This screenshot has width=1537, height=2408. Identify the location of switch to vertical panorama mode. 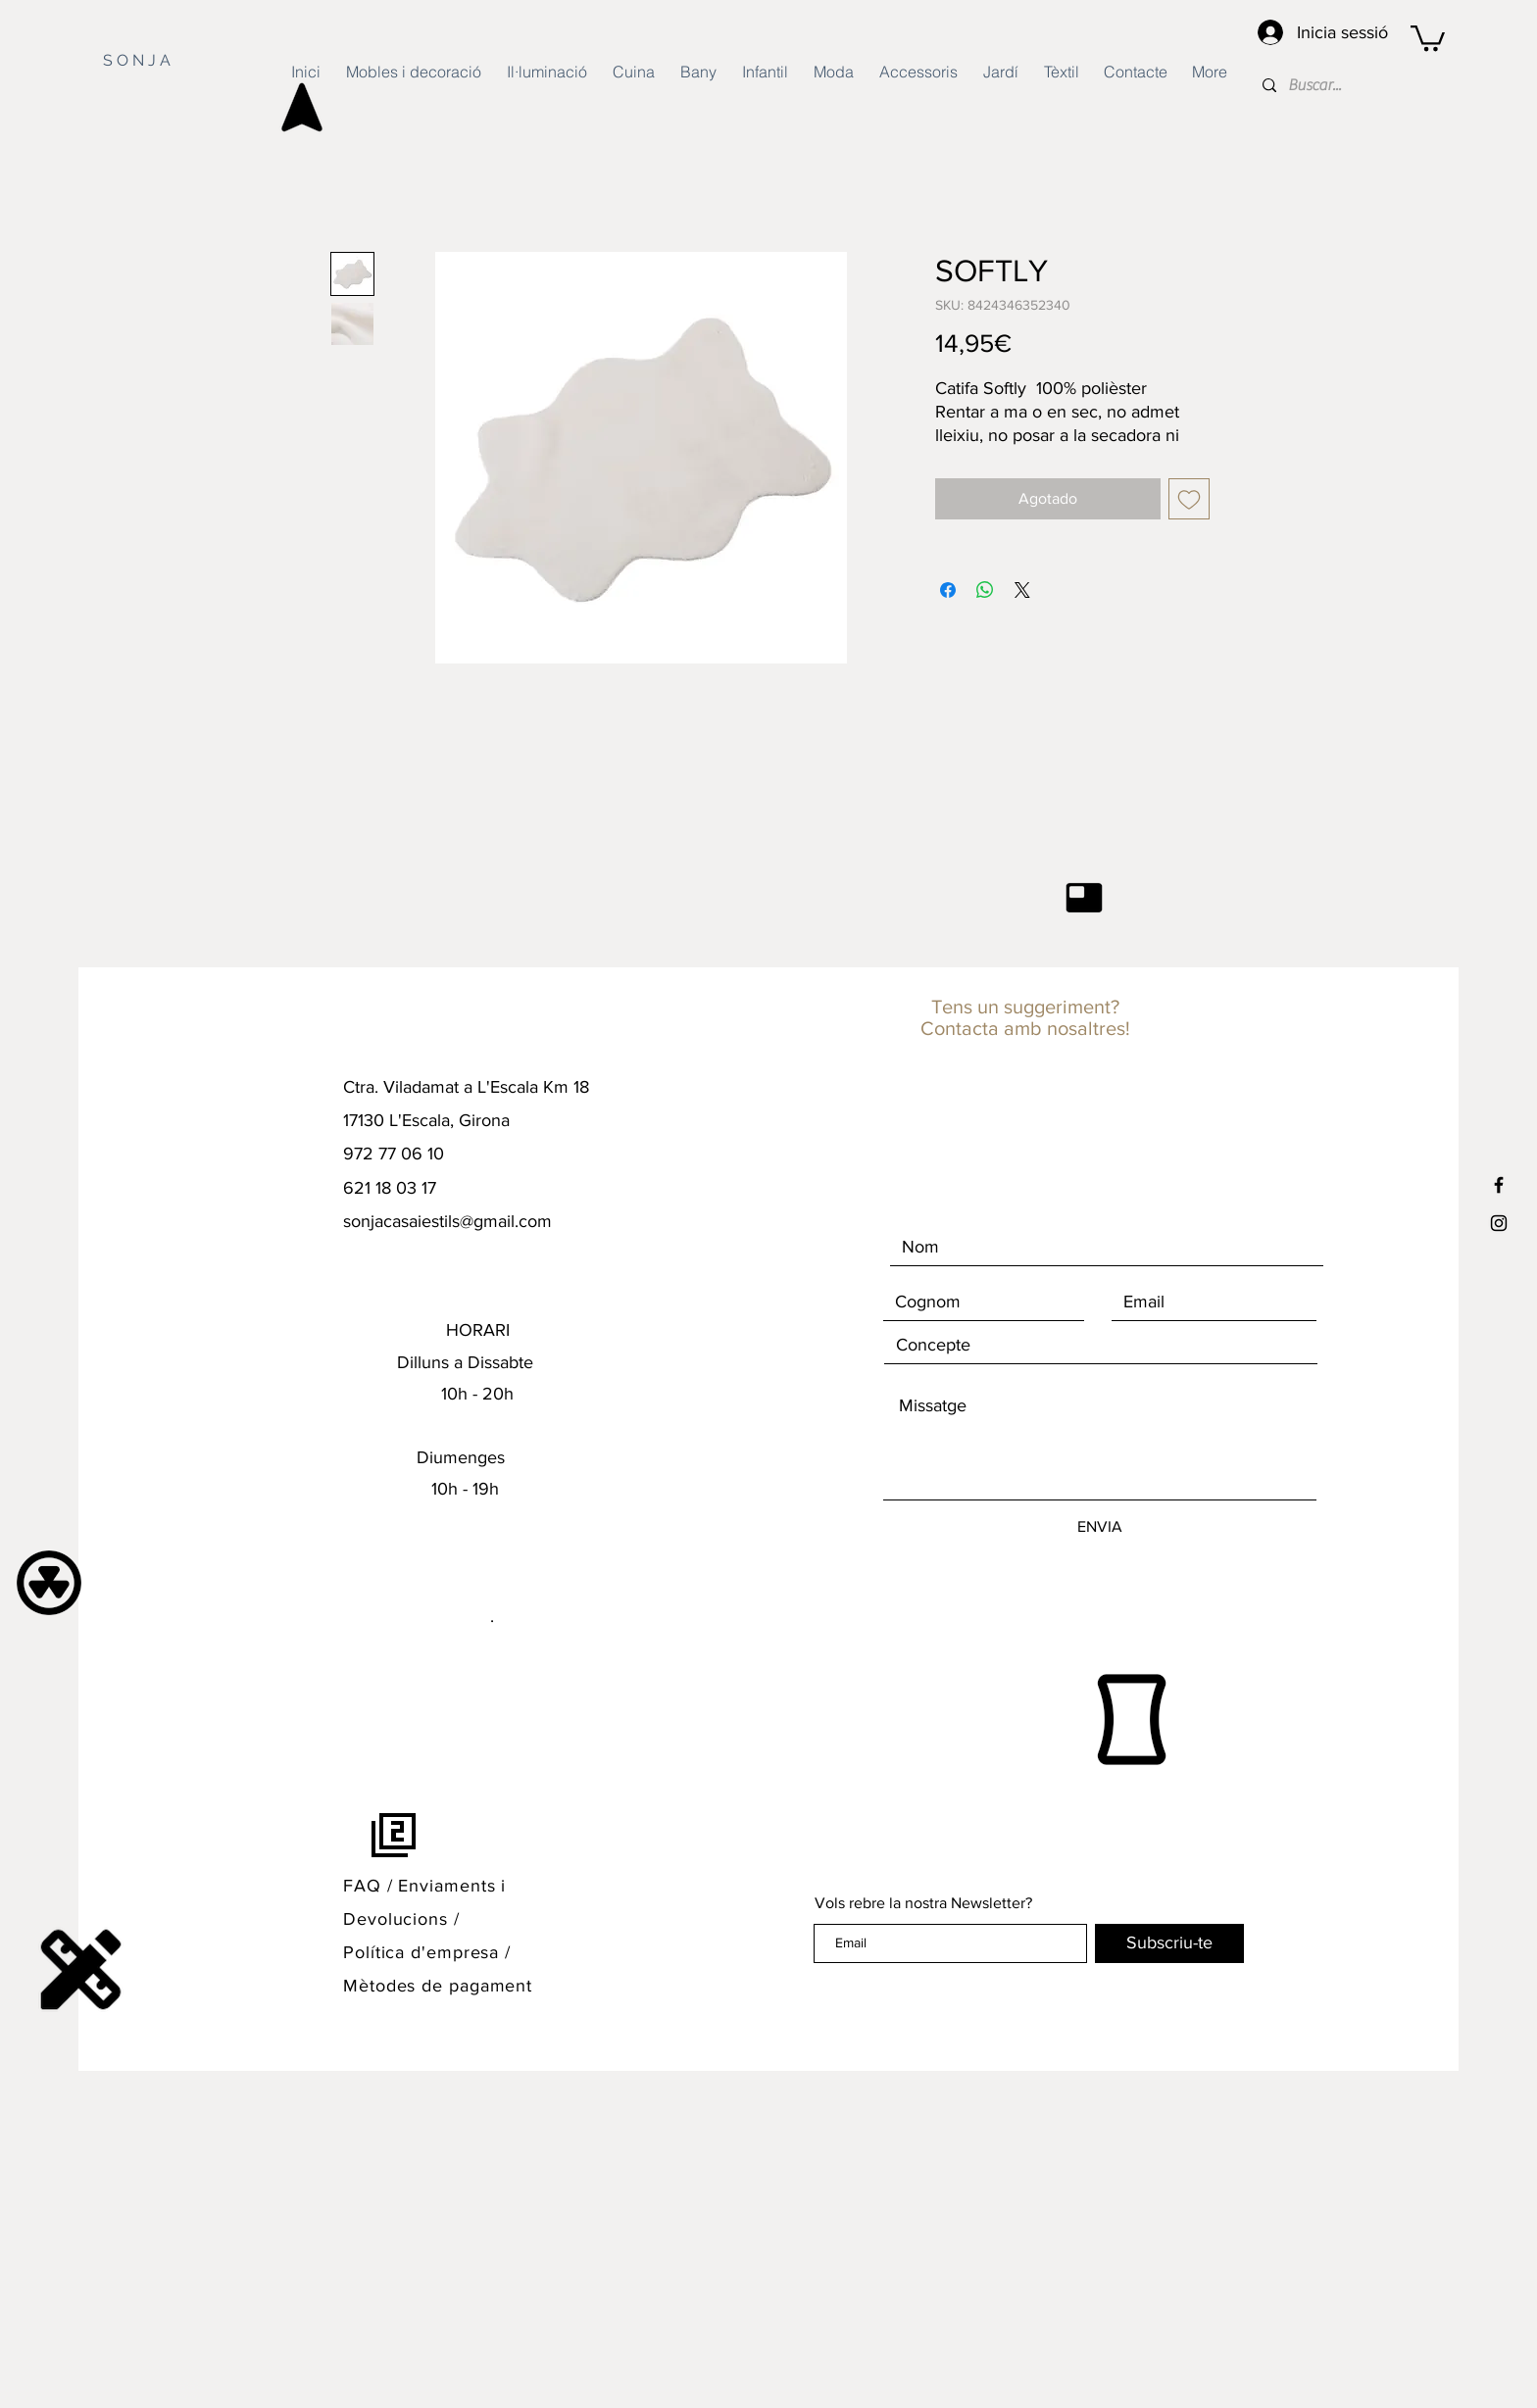
(1131, 1719).